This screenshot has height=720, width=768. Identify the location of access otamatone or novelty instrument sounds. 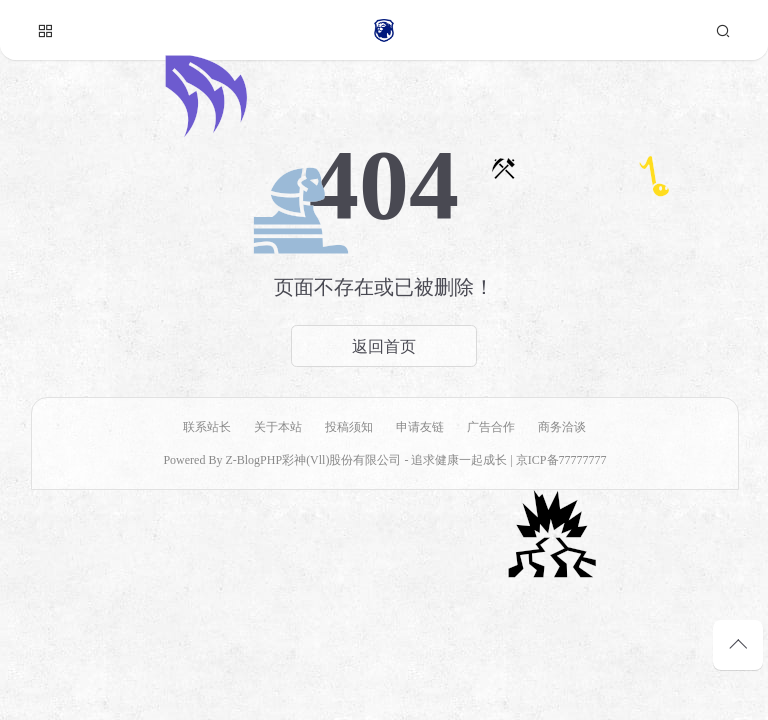
(655, 176).